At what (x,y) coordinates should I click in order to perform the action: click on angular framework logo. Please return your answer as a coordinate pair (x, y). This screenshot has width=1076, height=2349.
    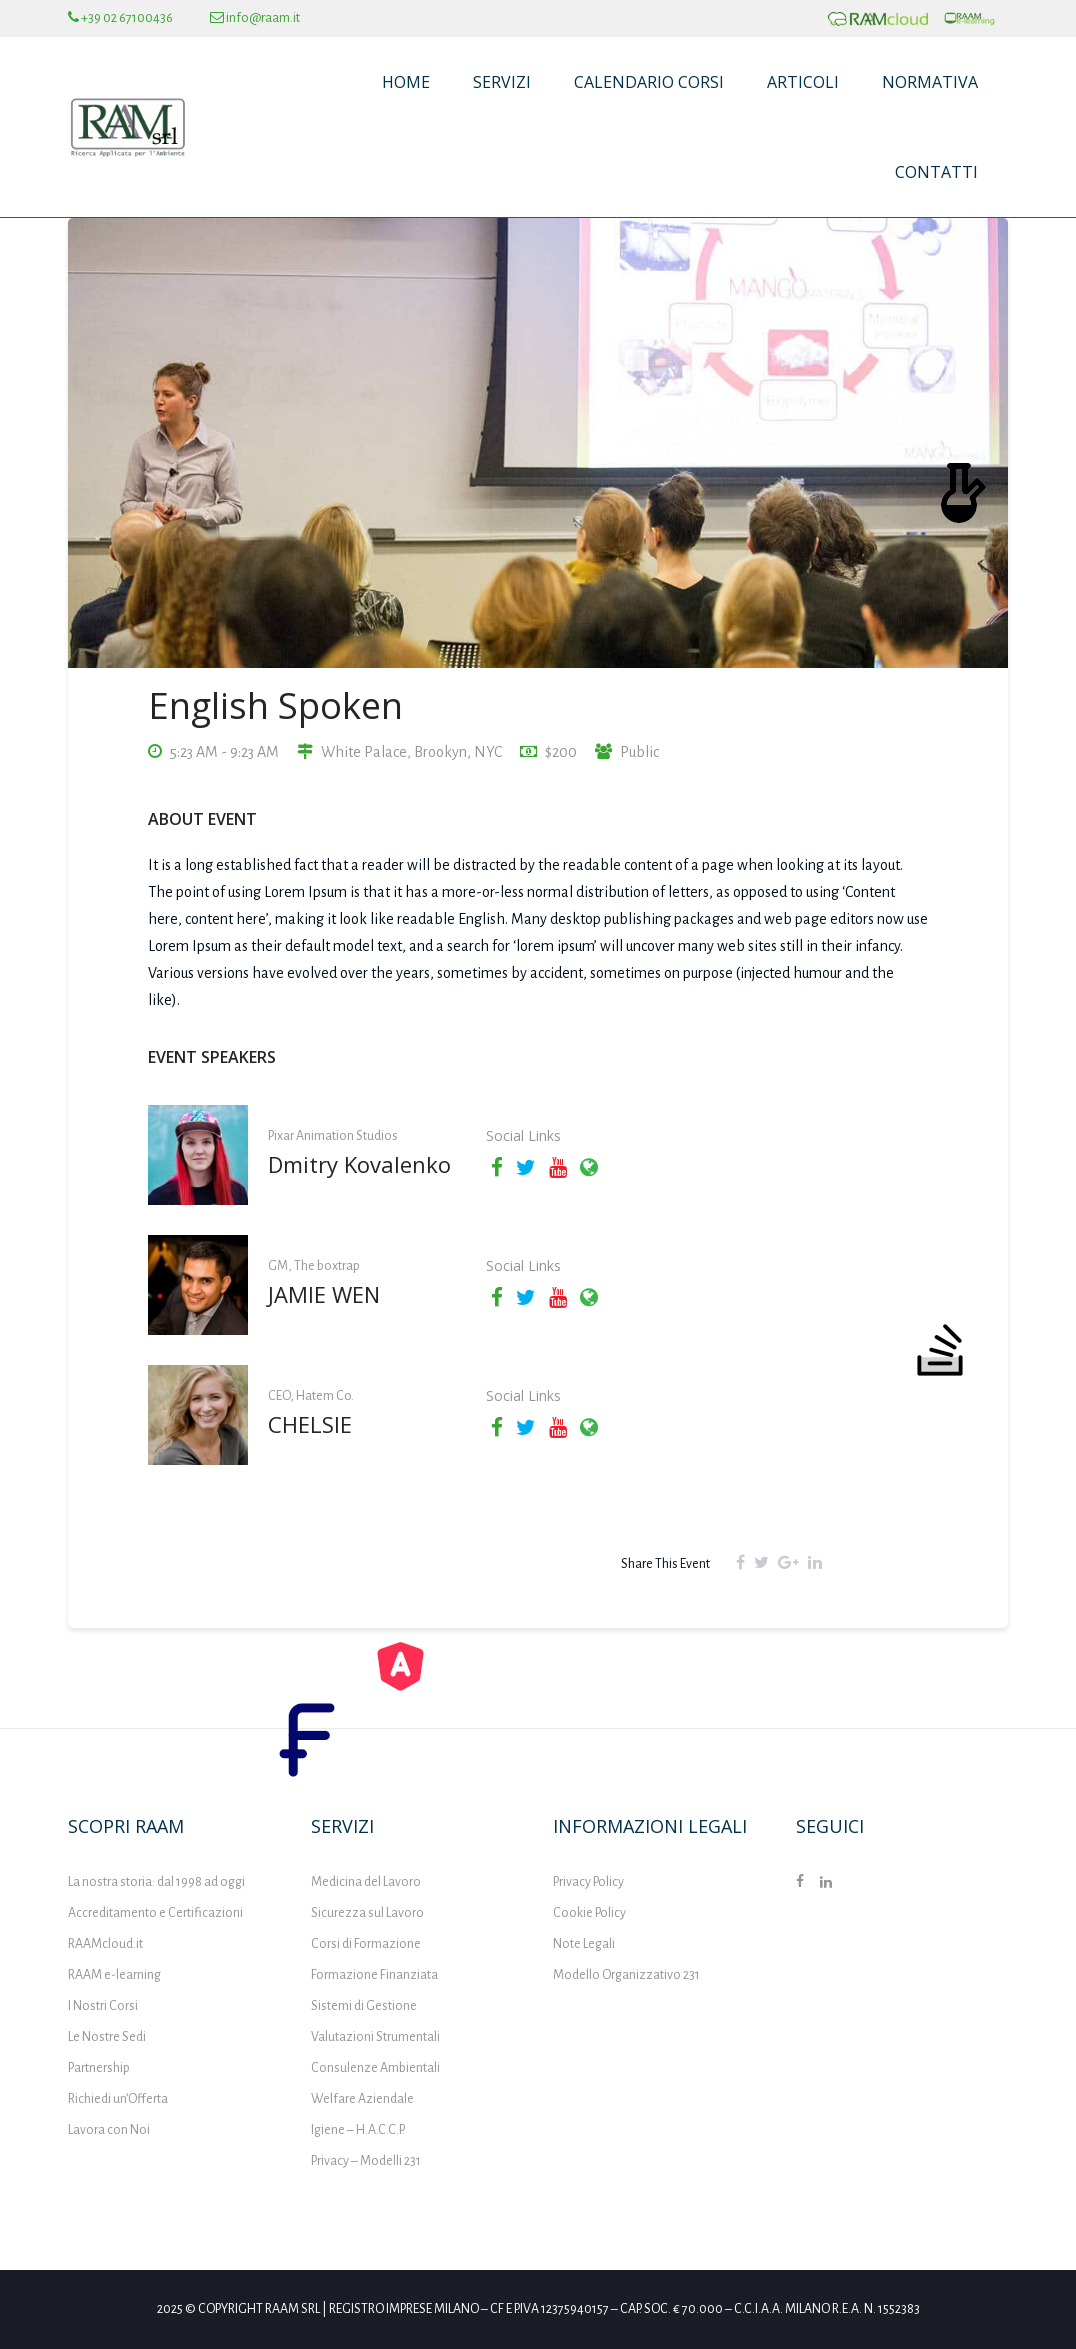
    Looking at the image, I should click on (400, 1666).